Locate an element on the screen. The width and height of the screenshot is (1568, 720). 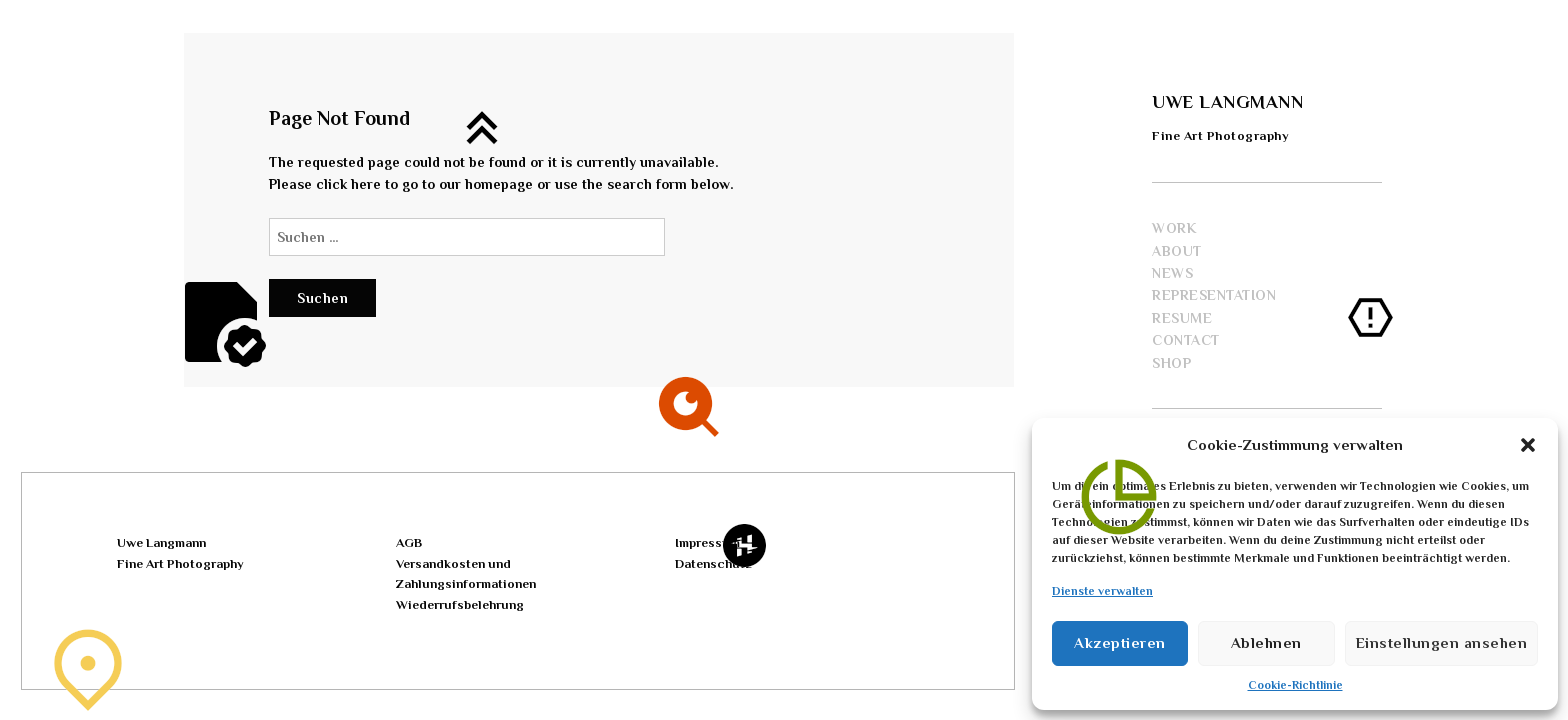
mark message as spam is located at coordinates (1370, 317).